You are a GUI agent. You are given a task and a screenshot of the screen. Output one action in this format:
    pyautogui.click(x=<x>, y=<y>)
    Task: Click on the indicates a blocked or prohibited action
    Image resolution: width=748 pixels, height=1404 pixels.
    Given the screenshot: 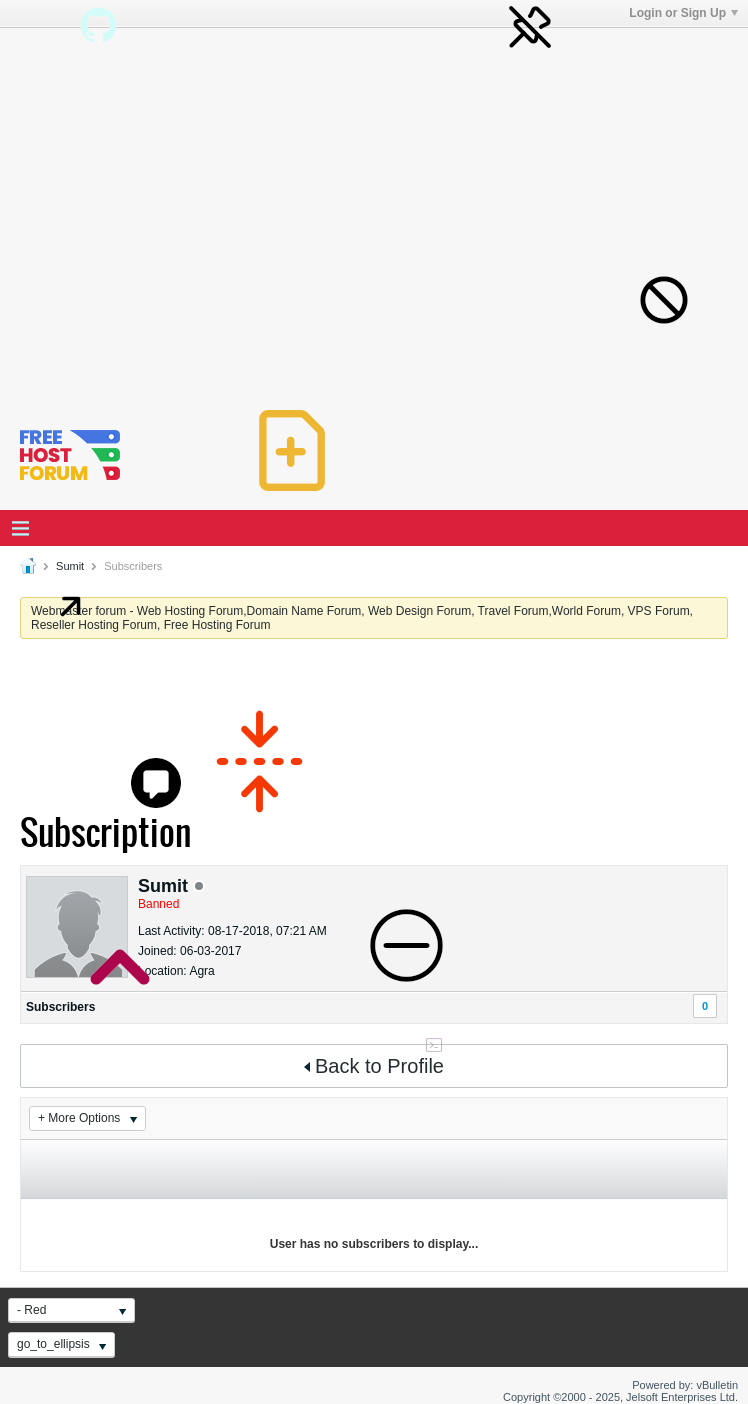 What is the action you would take?
    pyautogui.click(x=664, y=300)
    